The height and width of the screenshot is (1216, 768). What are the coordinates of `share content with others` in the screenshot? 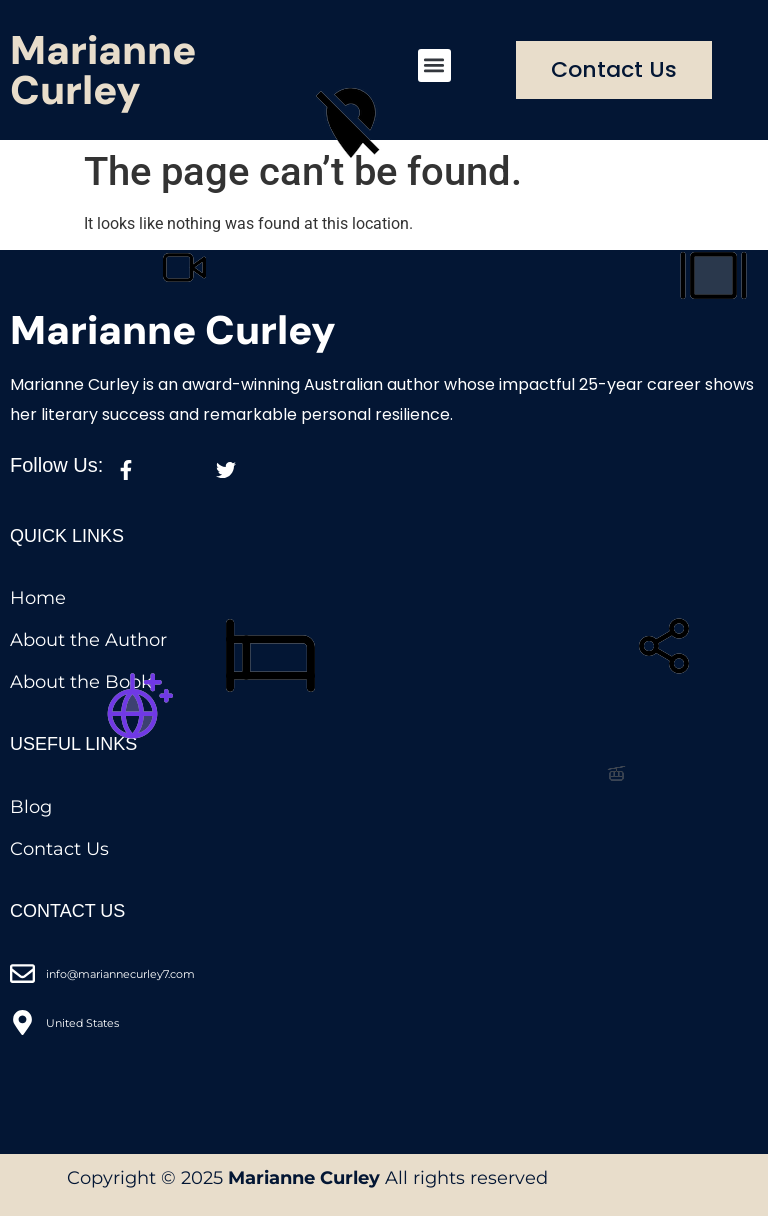 It's located at (664, 646).